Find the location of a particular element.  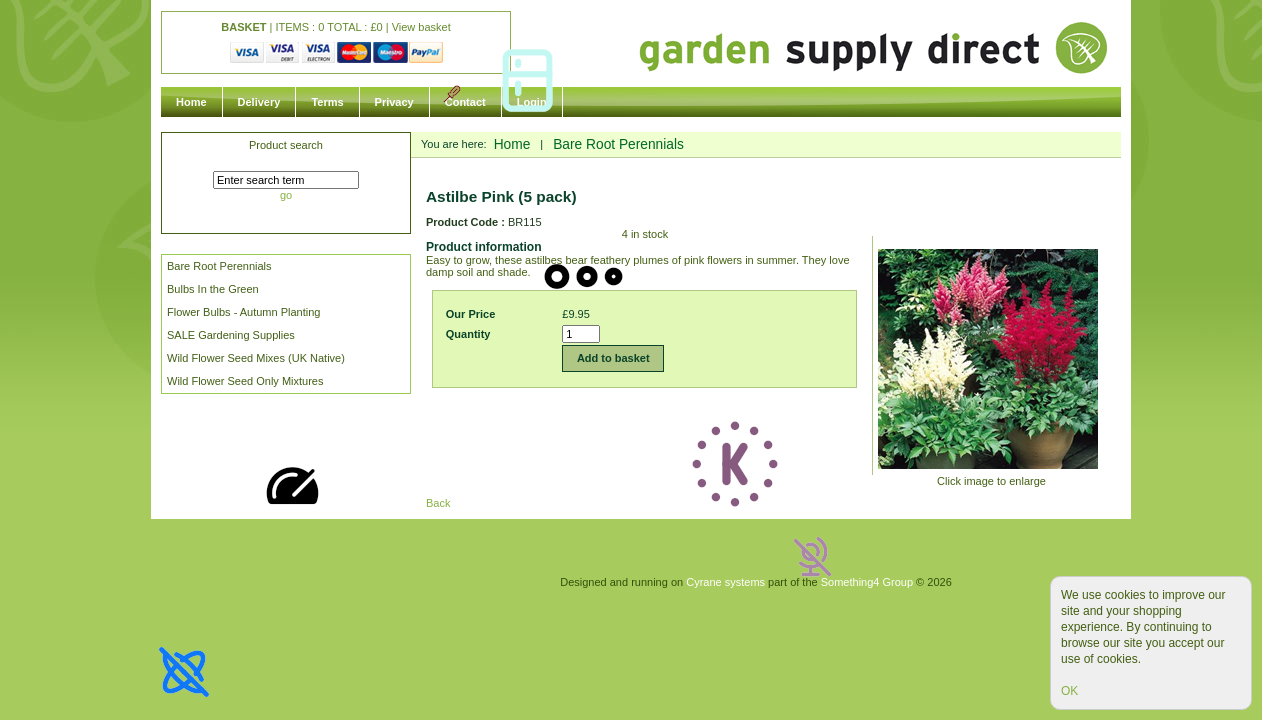

disable atomic or molecular view is located at coordinates (184, 672).